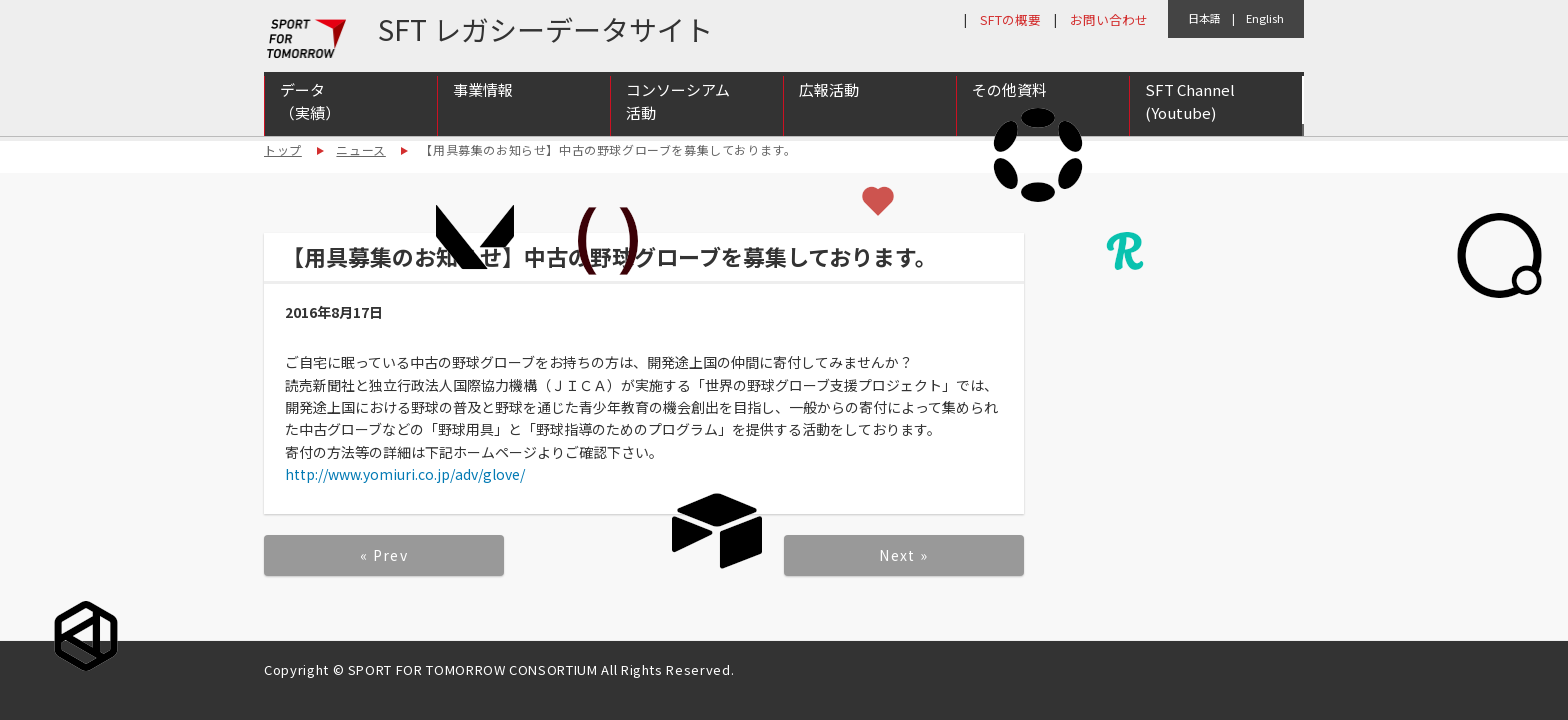  I want to click on add to favorites, so click(878, 201).